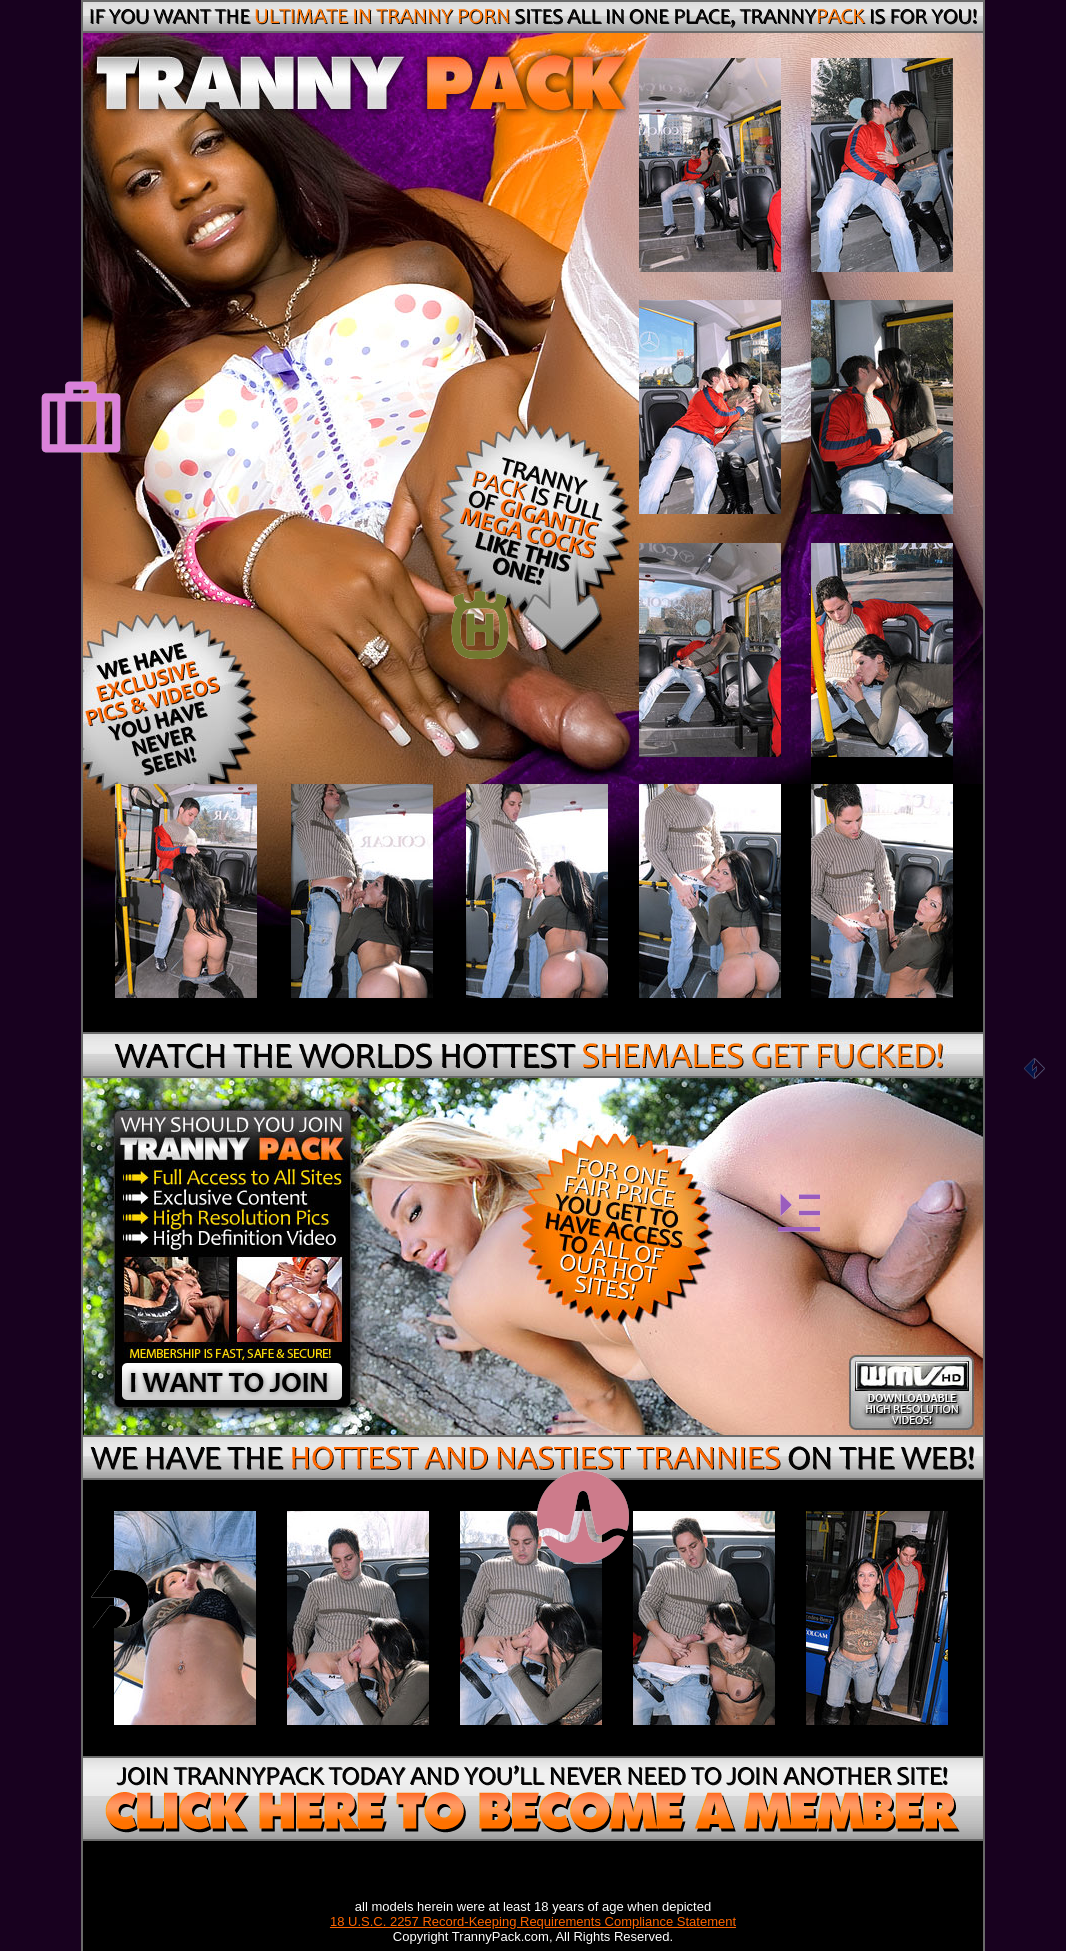 This screenshot has width=1066, height=1951. What do you see at coordinates (480, 625) in the screenshot?
I see `husqvarna brand logo` at bounding box center [480, 625].